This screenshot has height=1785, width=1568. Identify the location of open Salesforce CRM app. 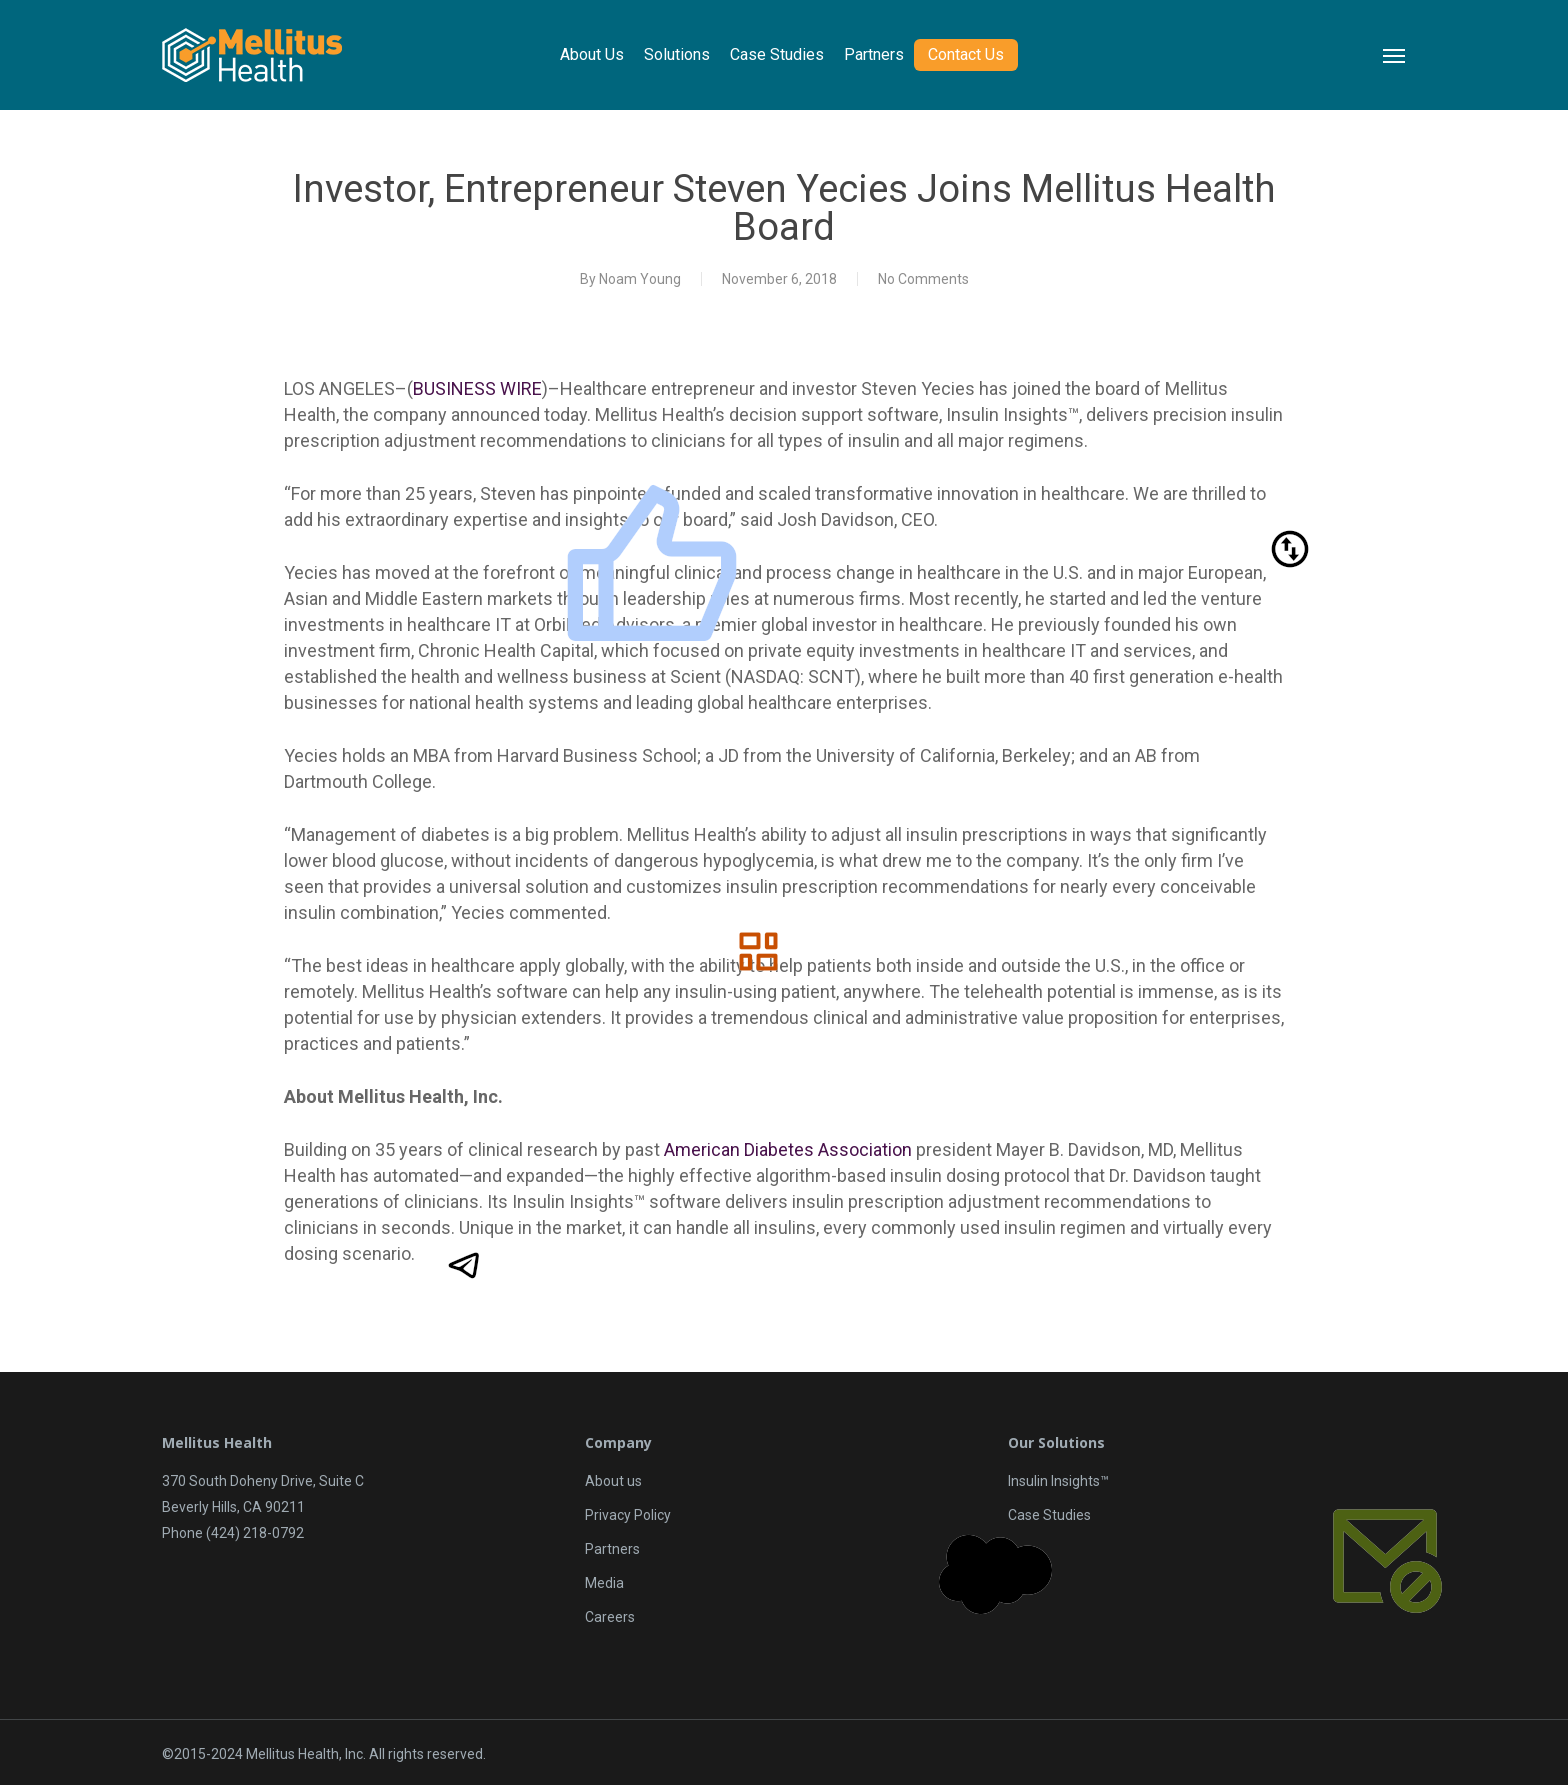
(995, 1574).